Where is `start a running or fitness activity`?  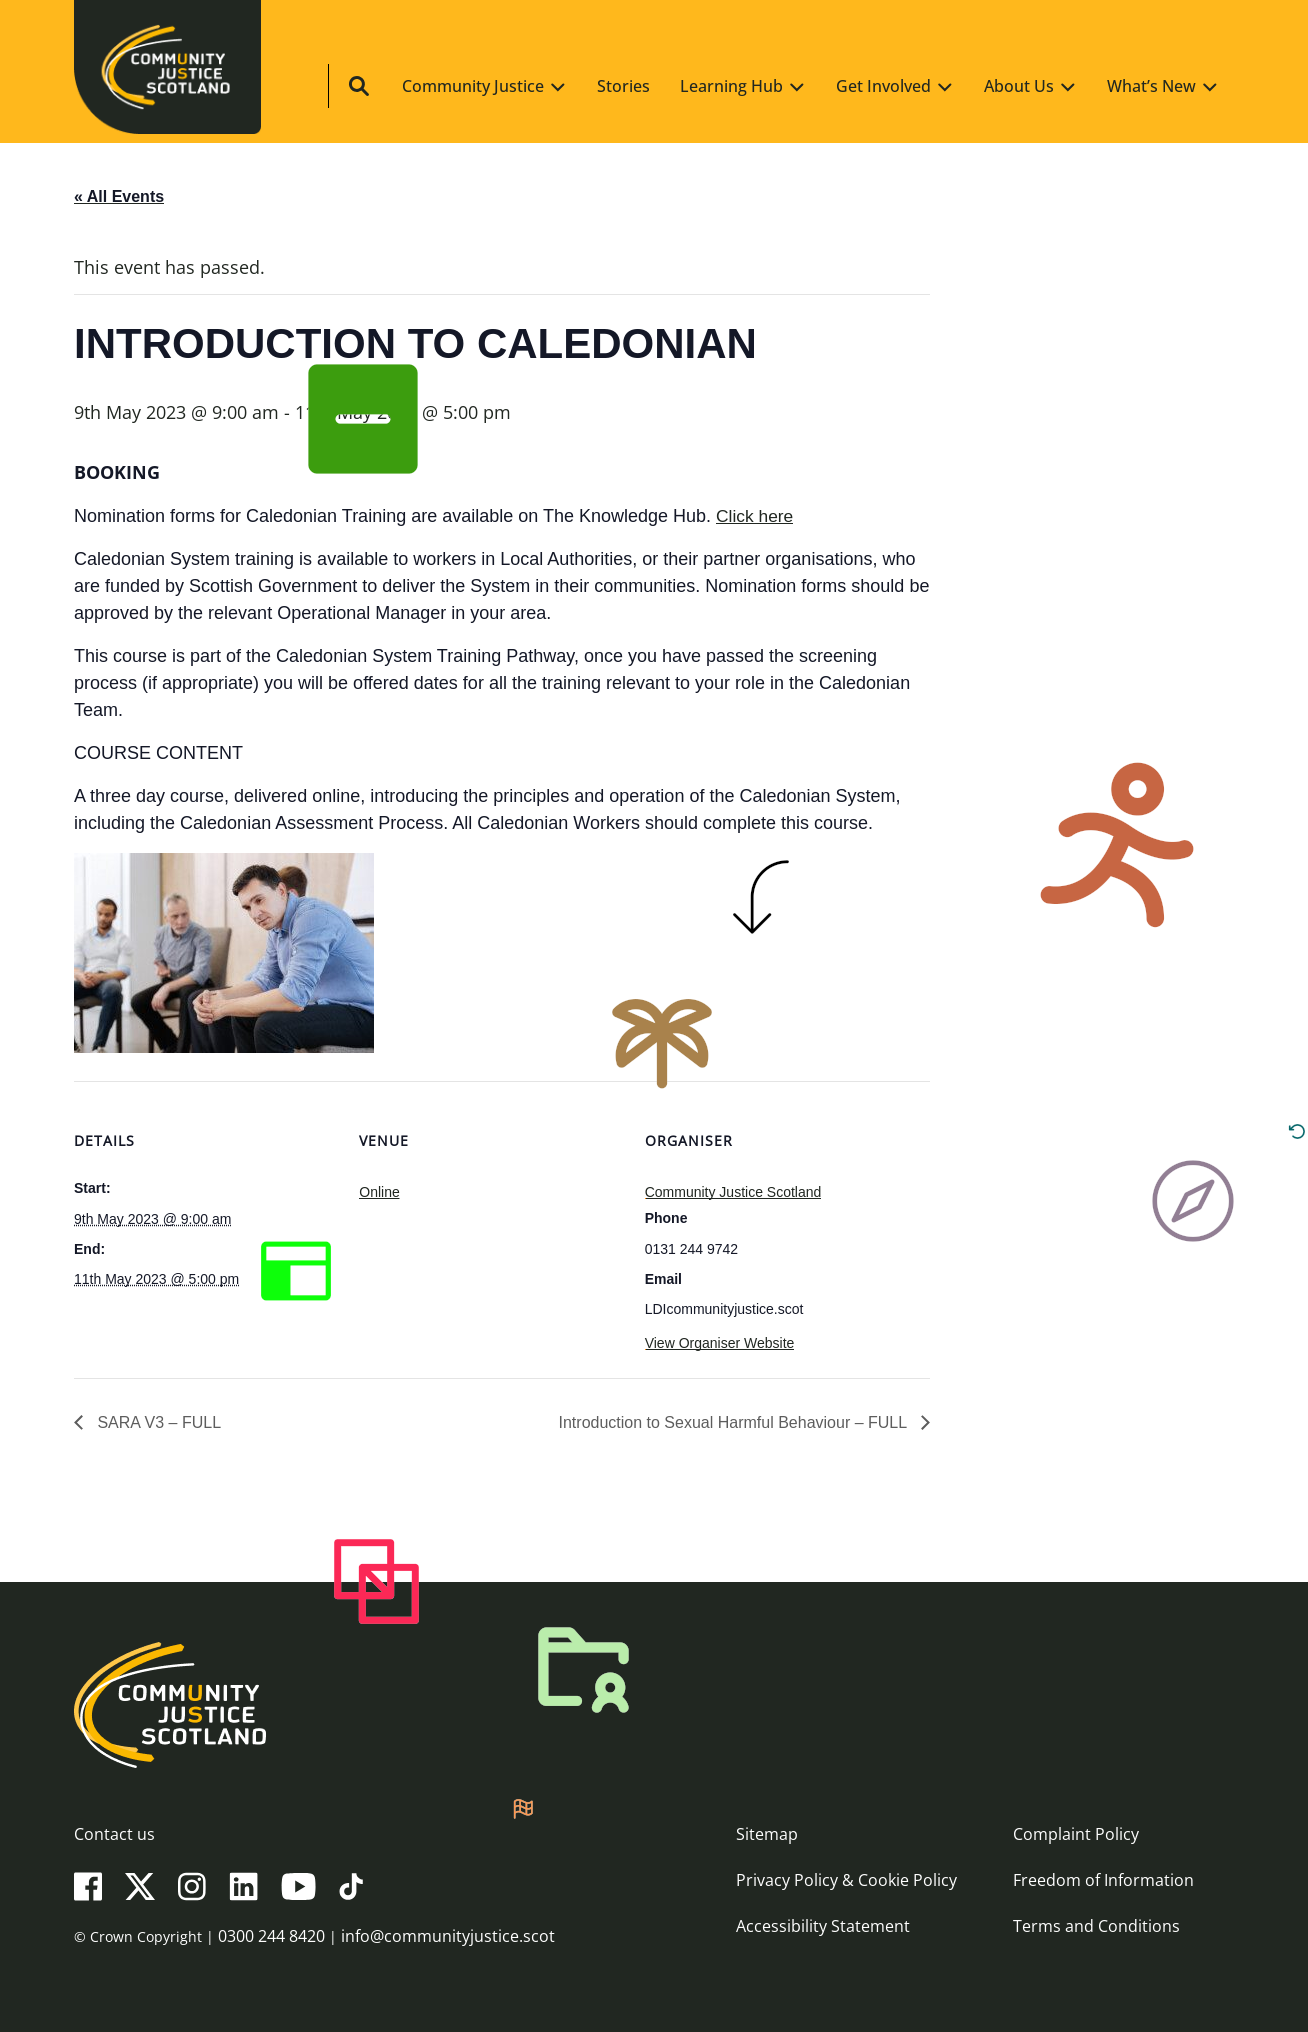 start a running or fitness activity is located at coordinates (1120, 842).